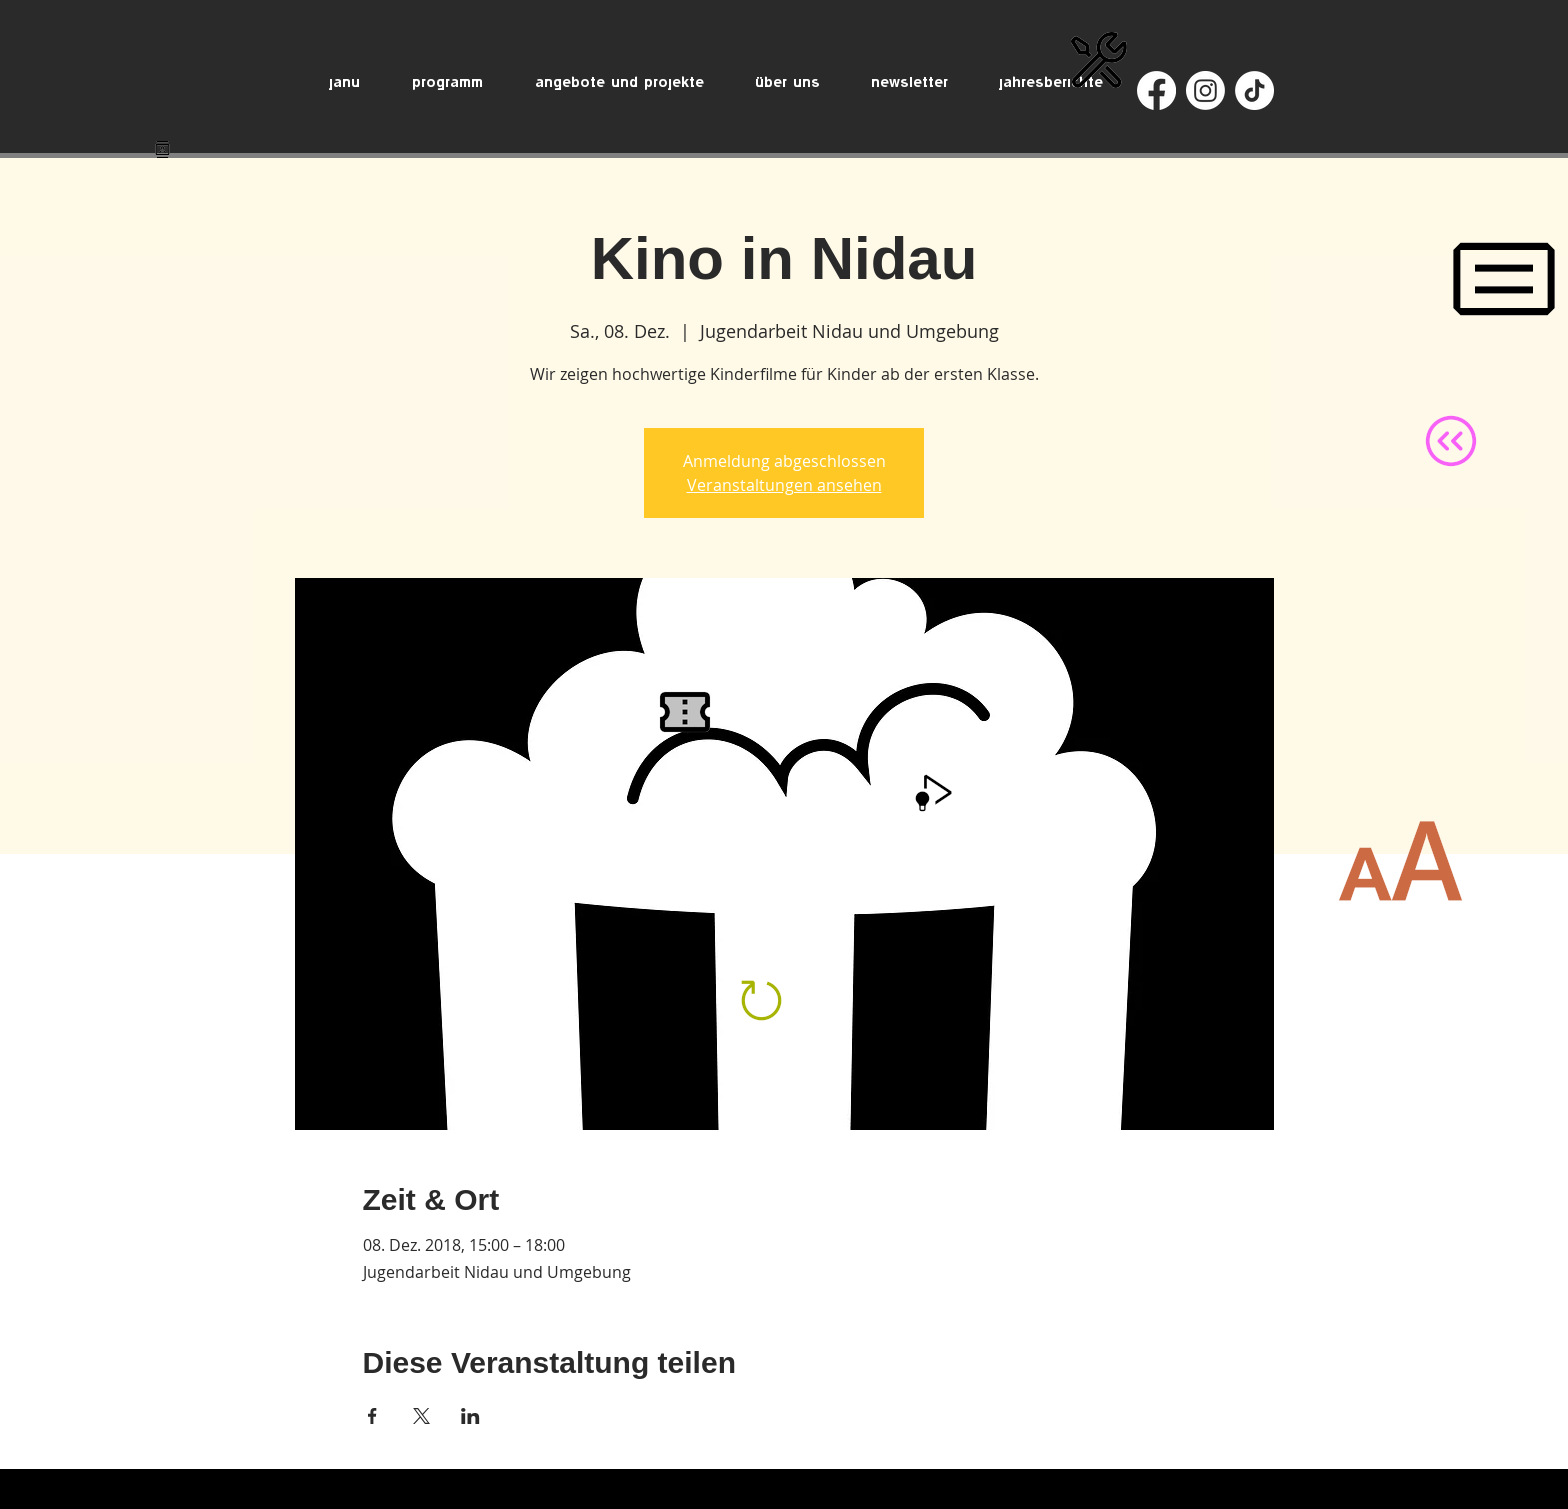 Image resolution: width=1568 pixels, height=1509 pixels. What do you see at coordinates (1099, 60) in the screenshot?
I see `access settings or configuration options` at bounding box center [1099, 60].